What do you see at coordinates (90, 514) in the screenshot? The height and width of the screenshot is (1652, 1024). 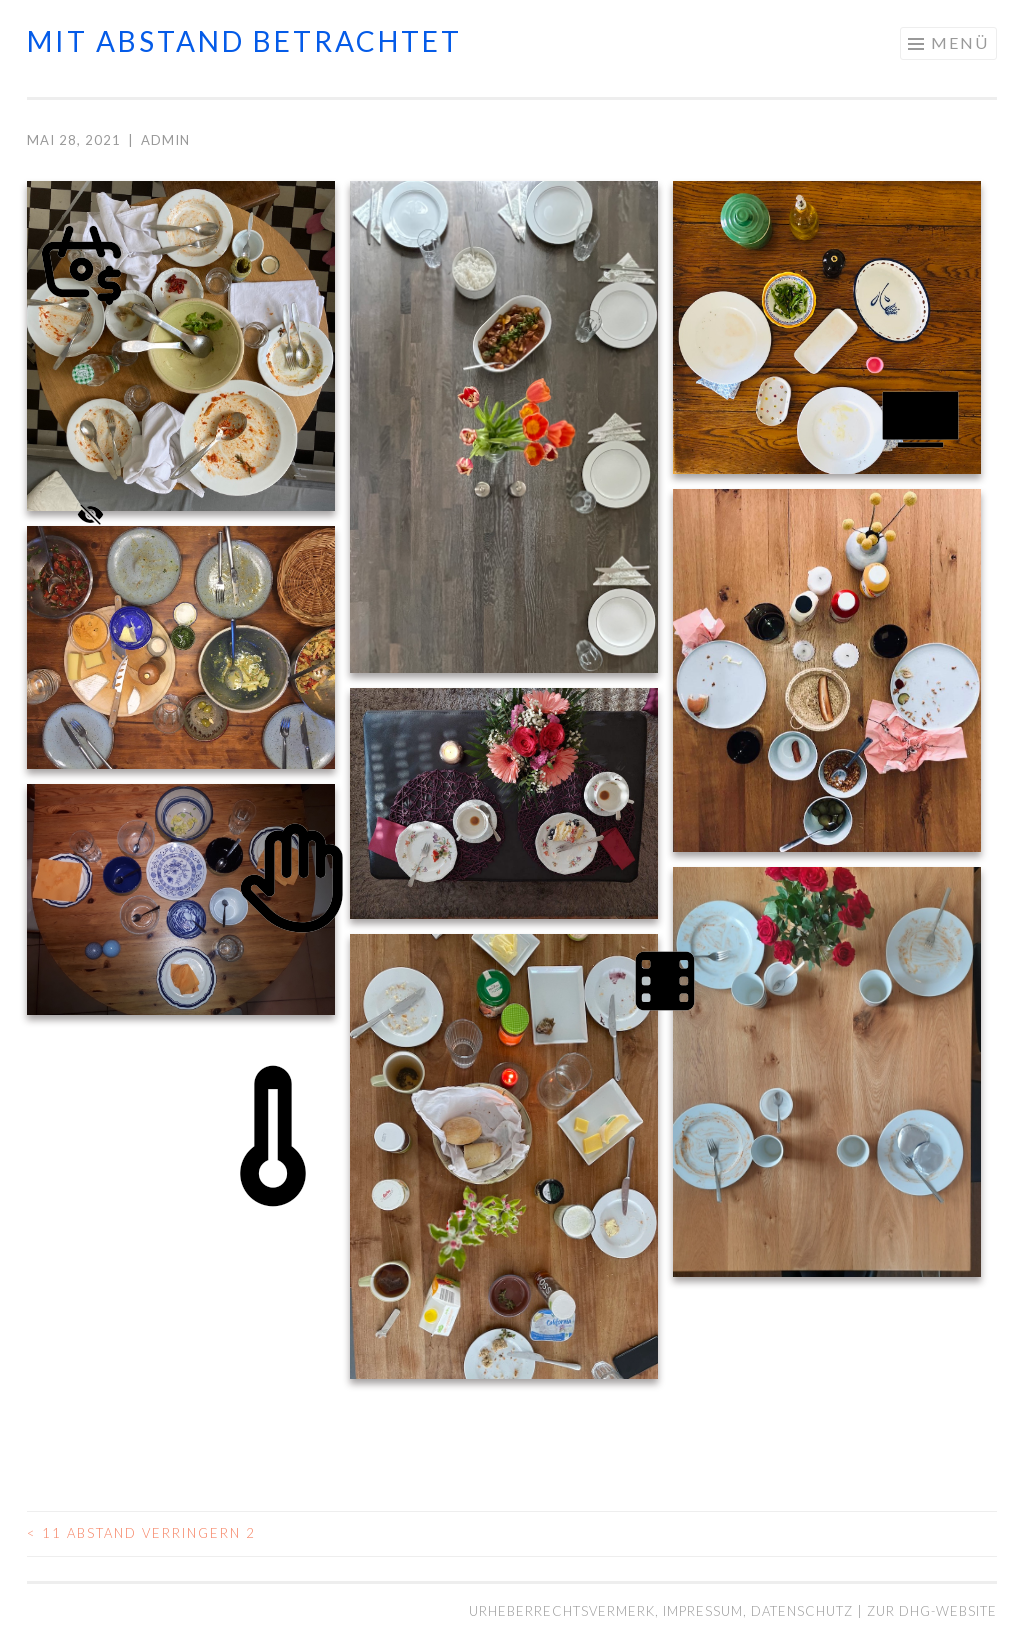 I see `hide password or sensitive content` at bounding box center [90, 514].